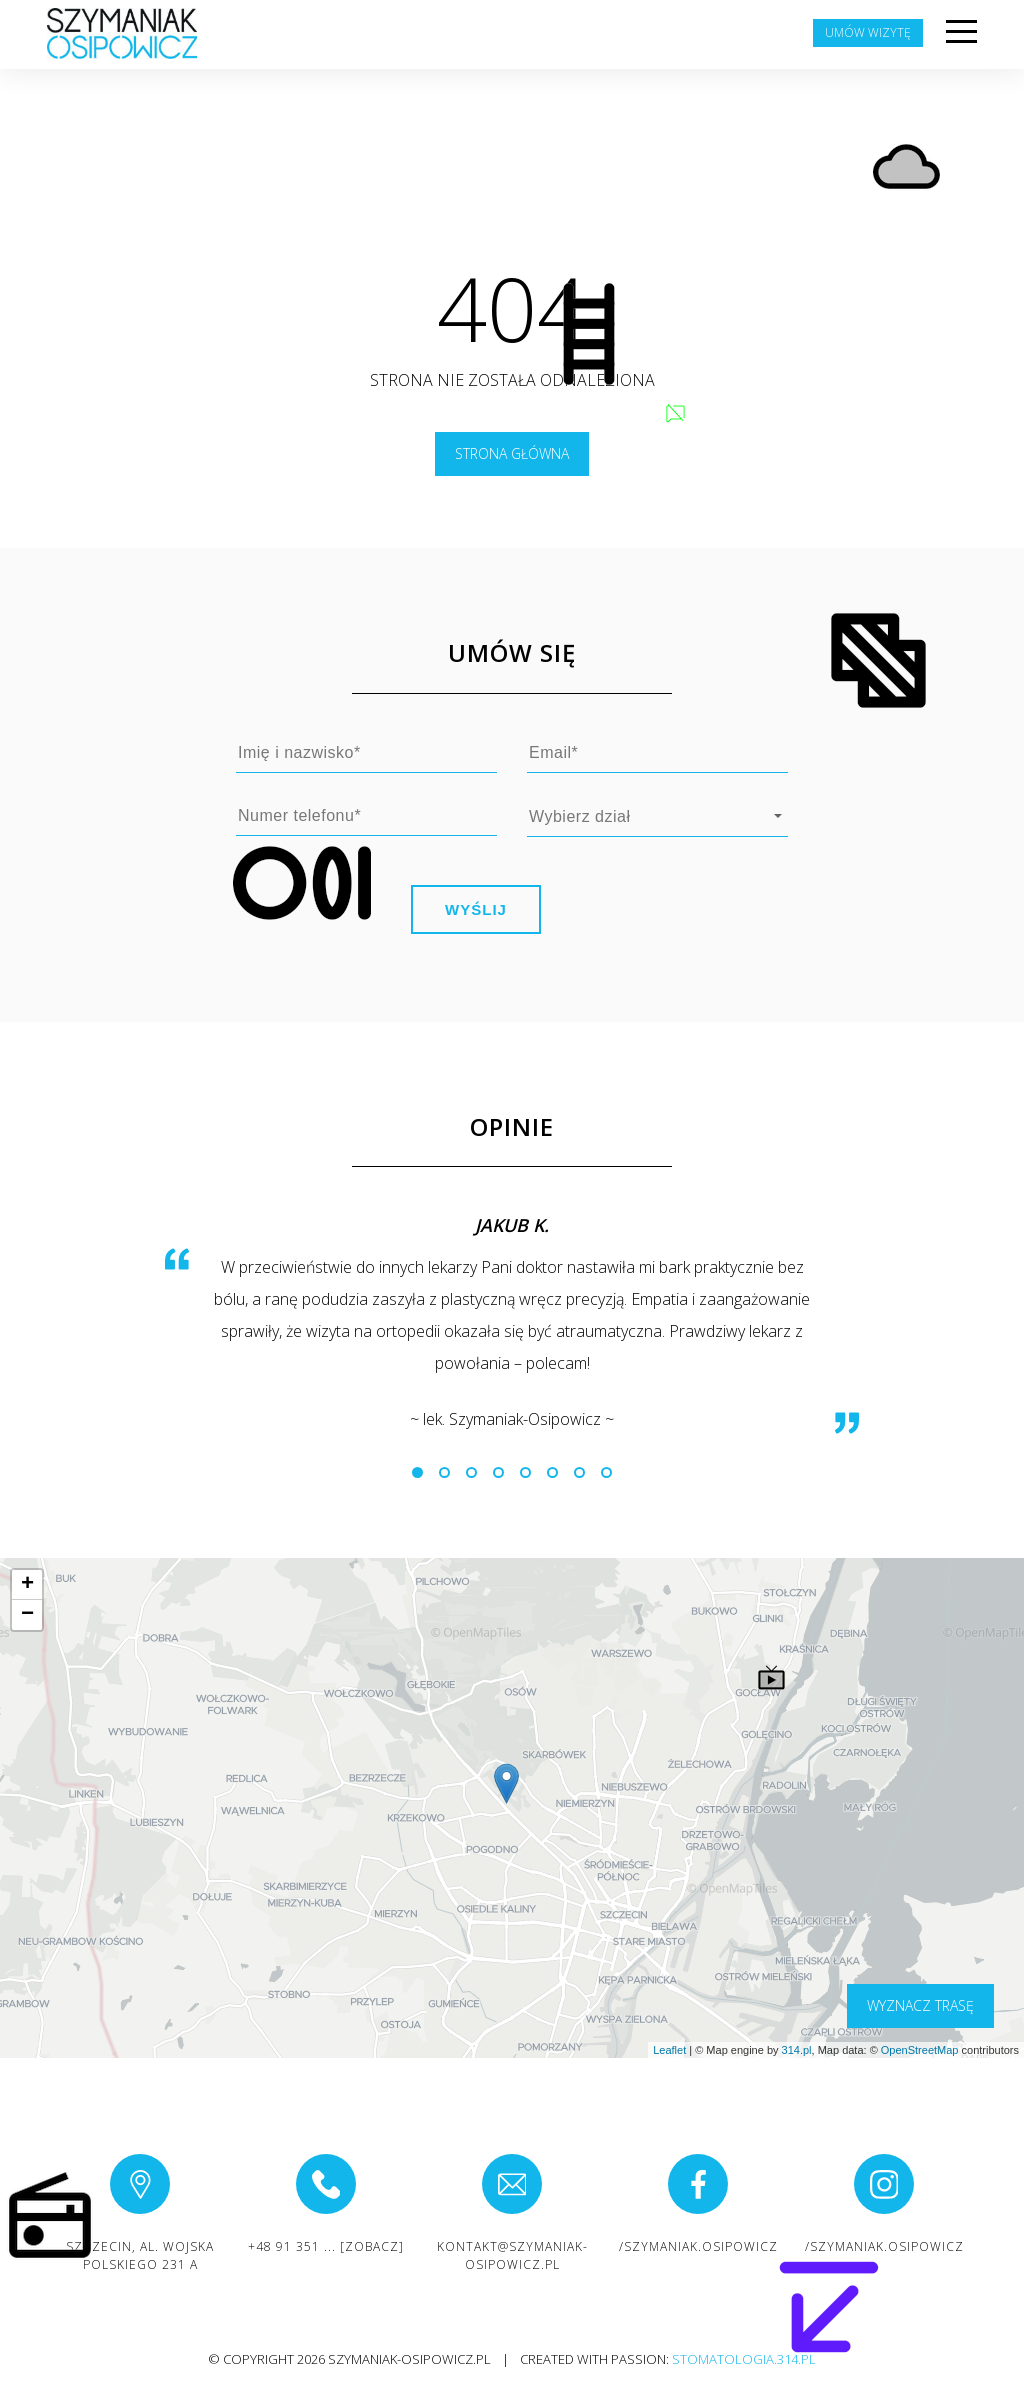  Describe the element at coordinates (675, 412) in the screenshot. I see `mute or disable chat notifications` at that location.